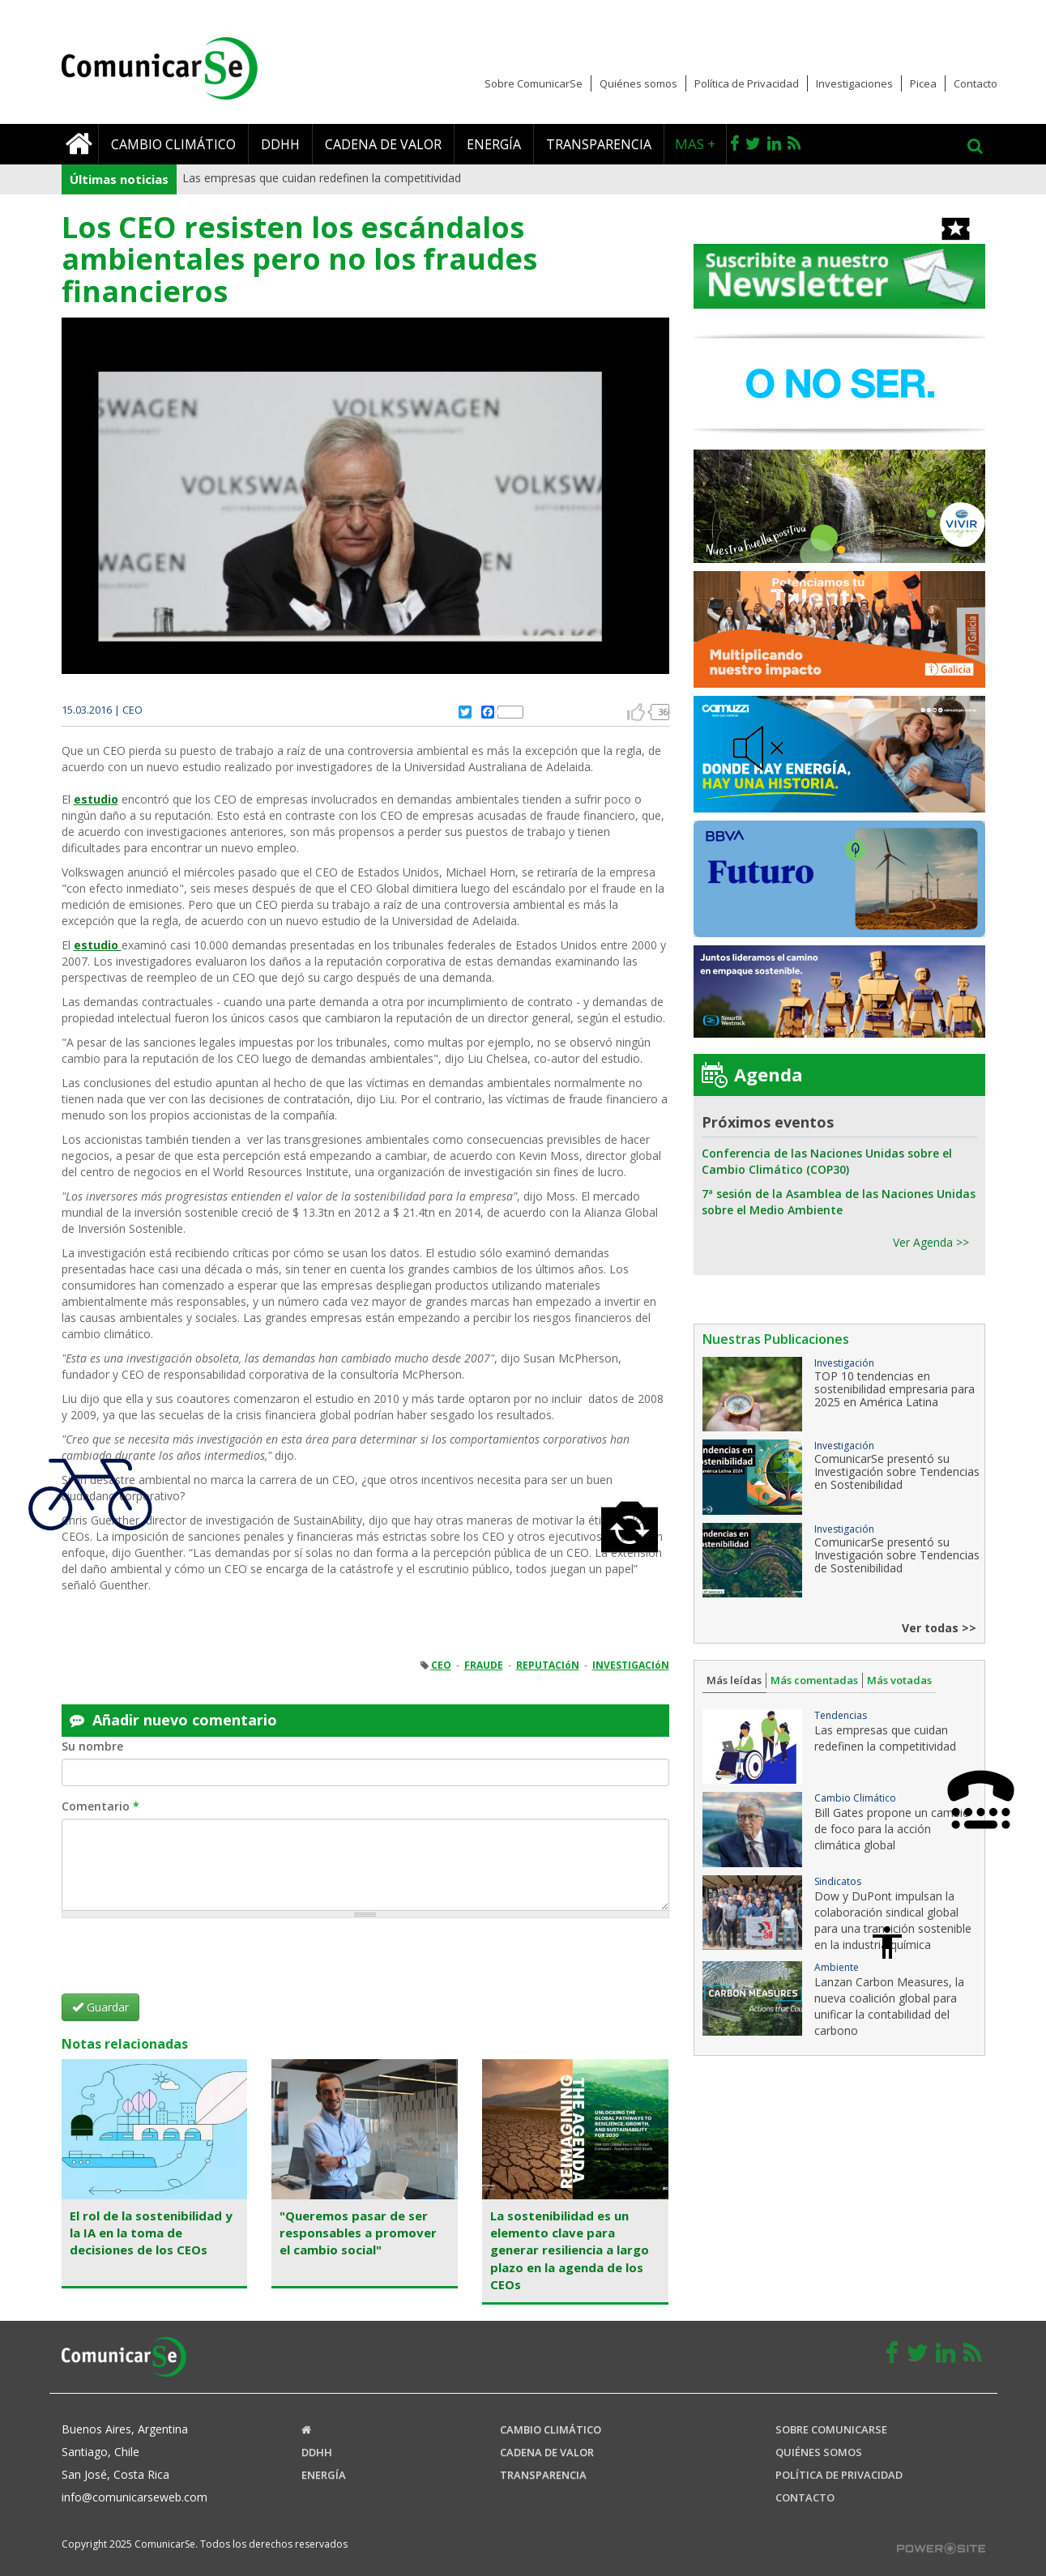  What do you see at coordinates (955, 228) in the screenshot?
I see `view local events or activities` at bounding box center [955, 228].